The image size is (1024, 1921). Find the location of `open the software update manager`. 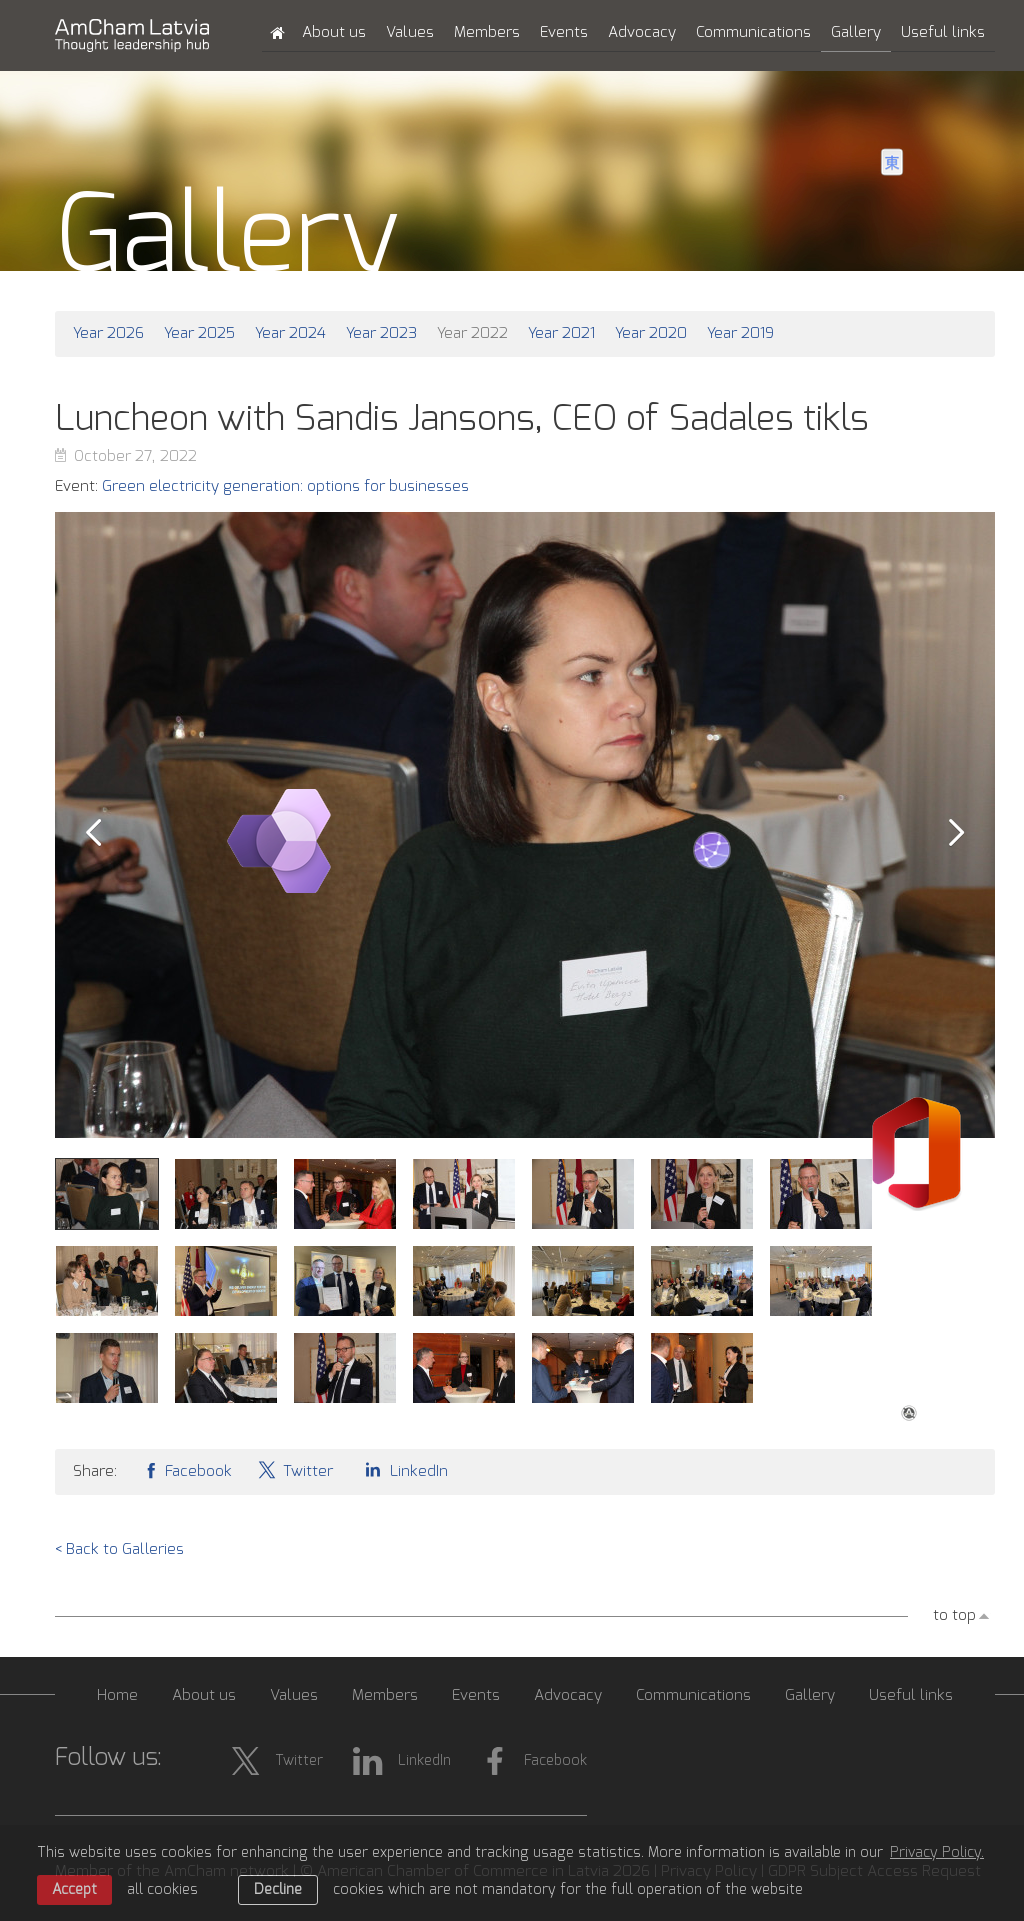

open the software update manager is located at coordinates (909, 1413).